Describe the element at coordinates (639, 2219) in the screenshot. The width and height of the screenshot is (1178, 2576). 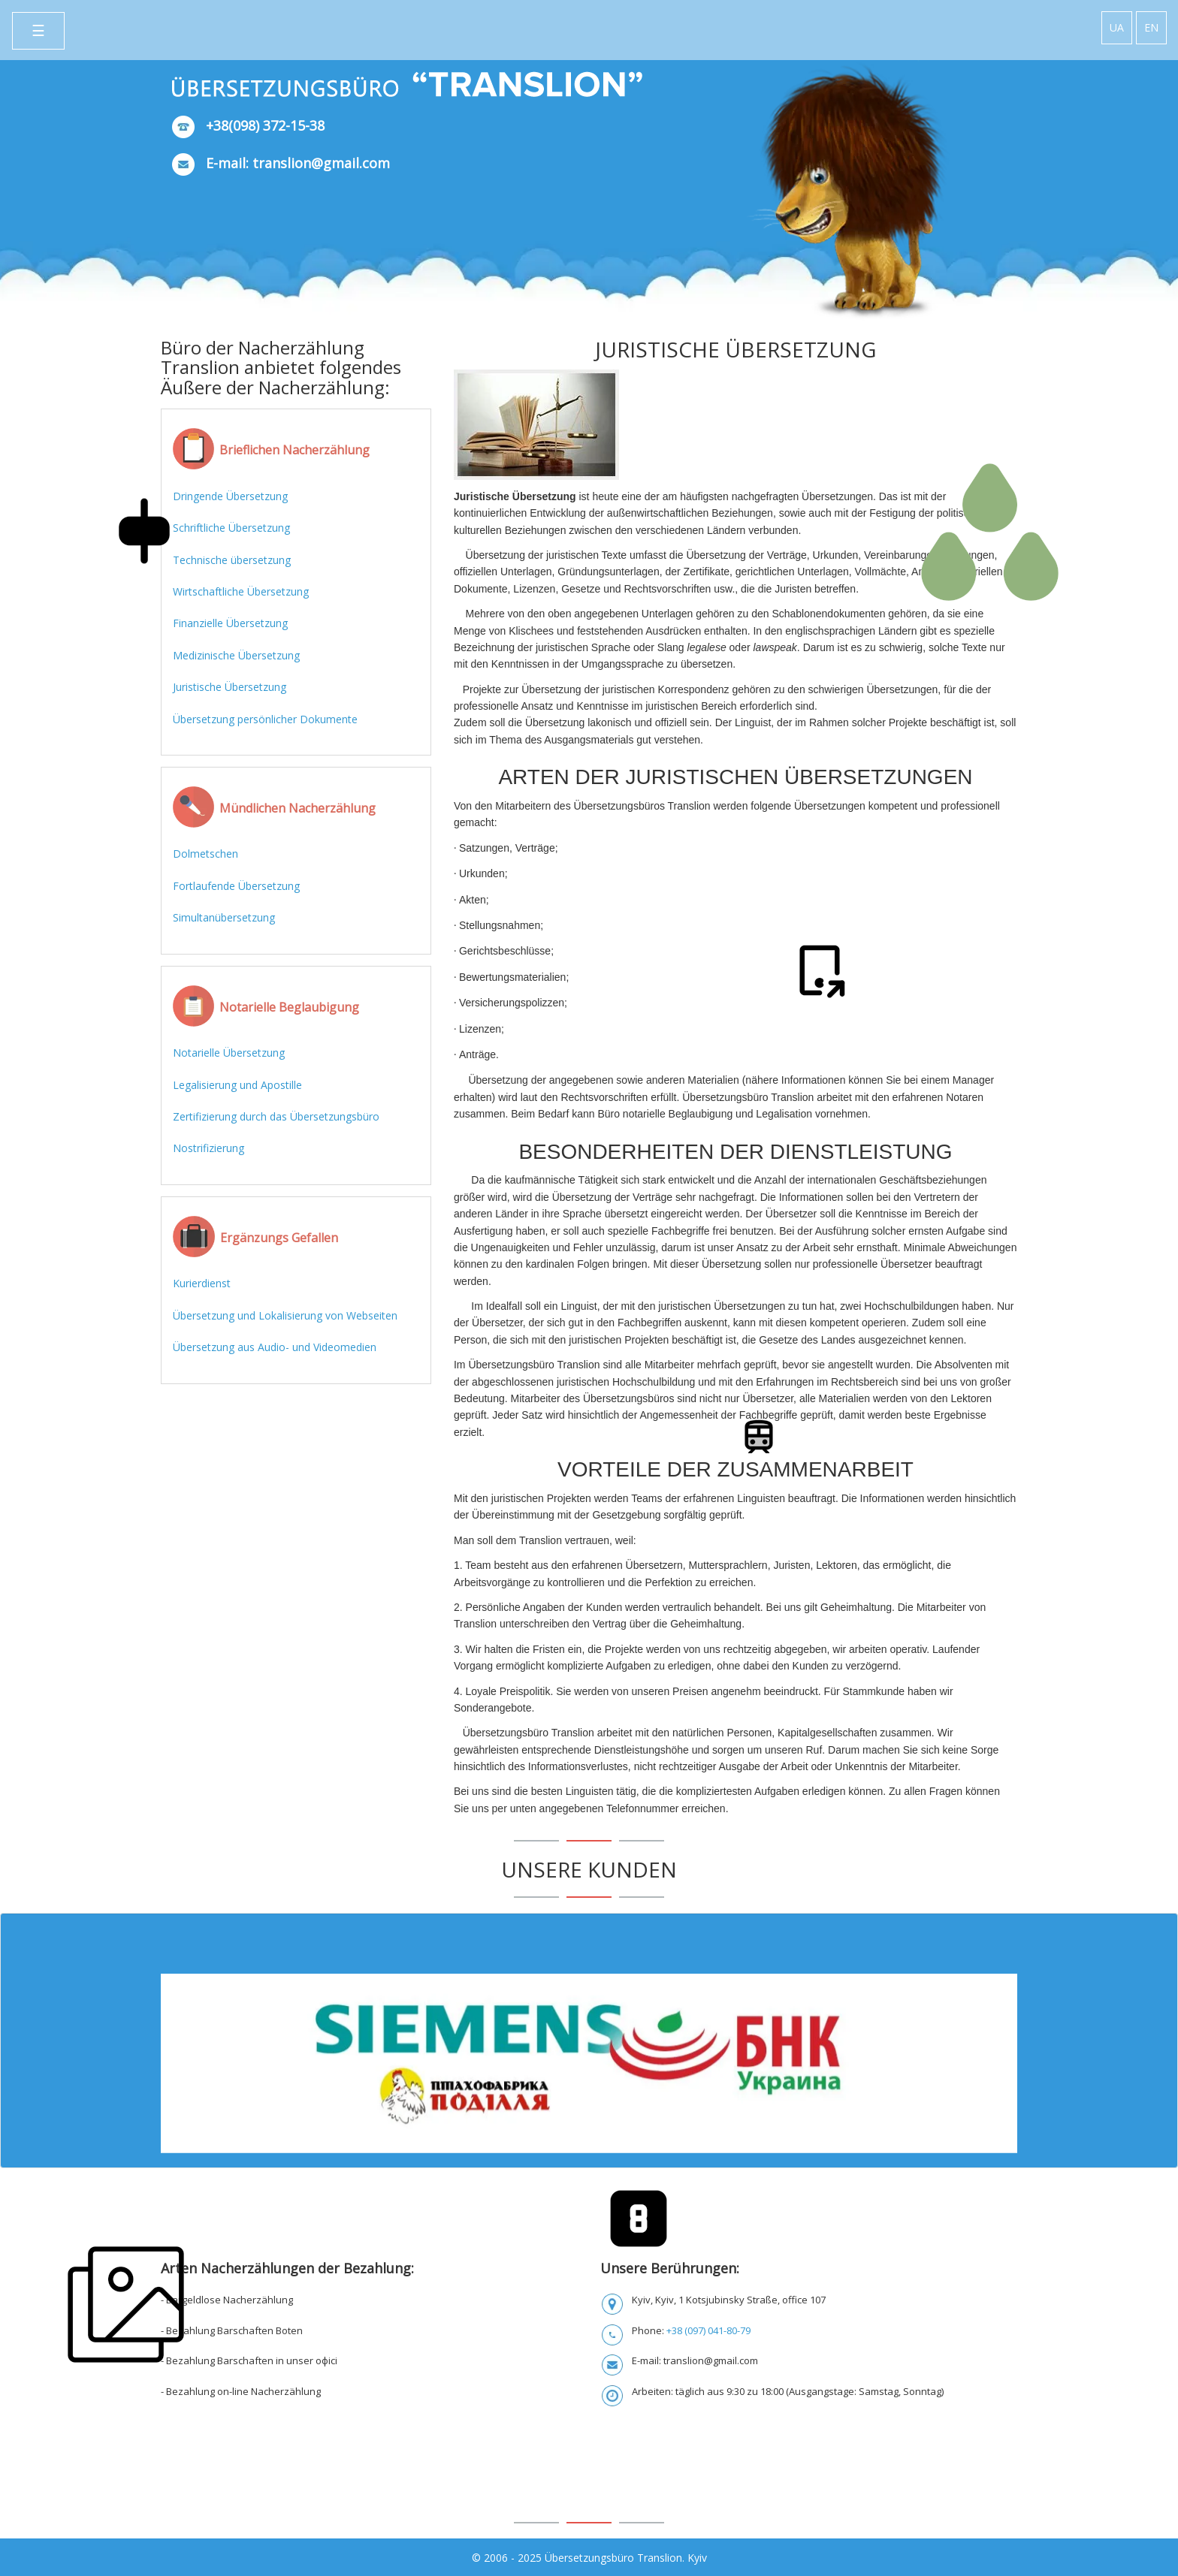
I see `select page 8 or step 8 in a sequence` at that location.